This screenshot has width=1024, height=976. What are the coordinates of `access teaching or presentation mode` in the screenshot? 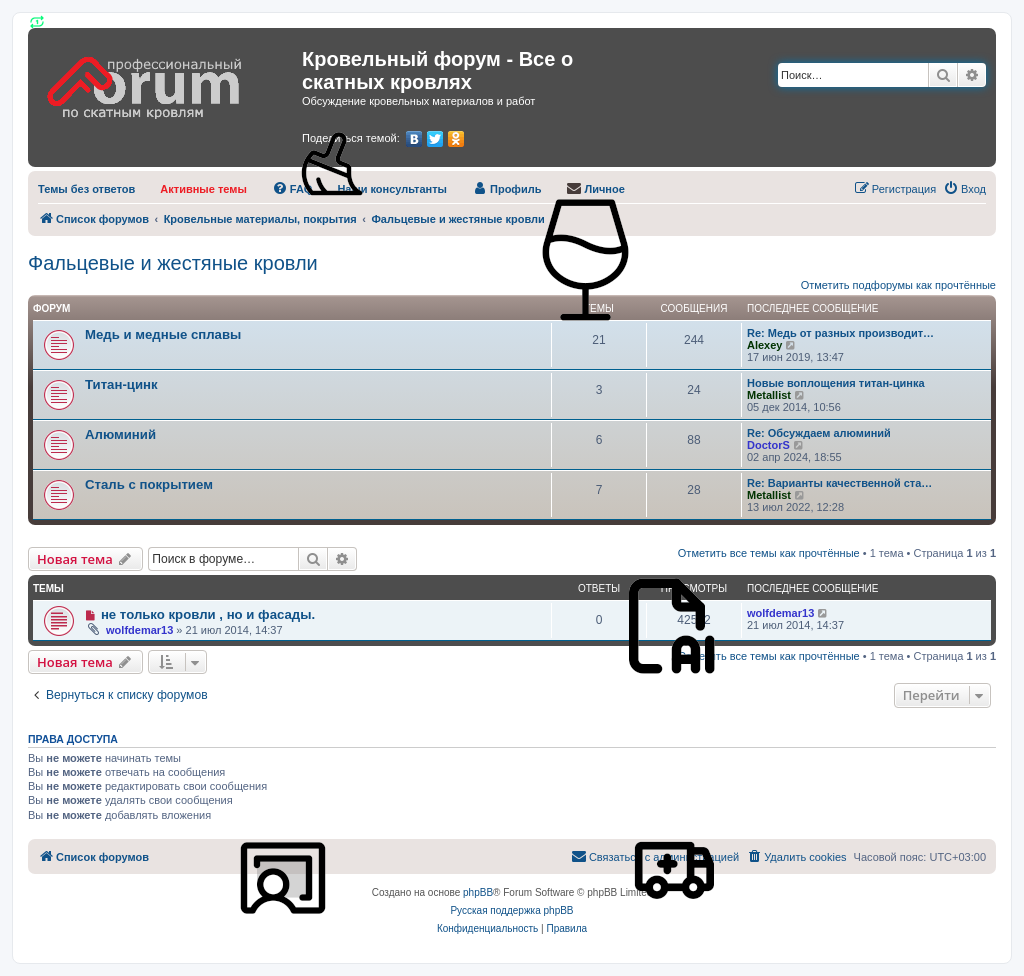 It's located at (283, 878).